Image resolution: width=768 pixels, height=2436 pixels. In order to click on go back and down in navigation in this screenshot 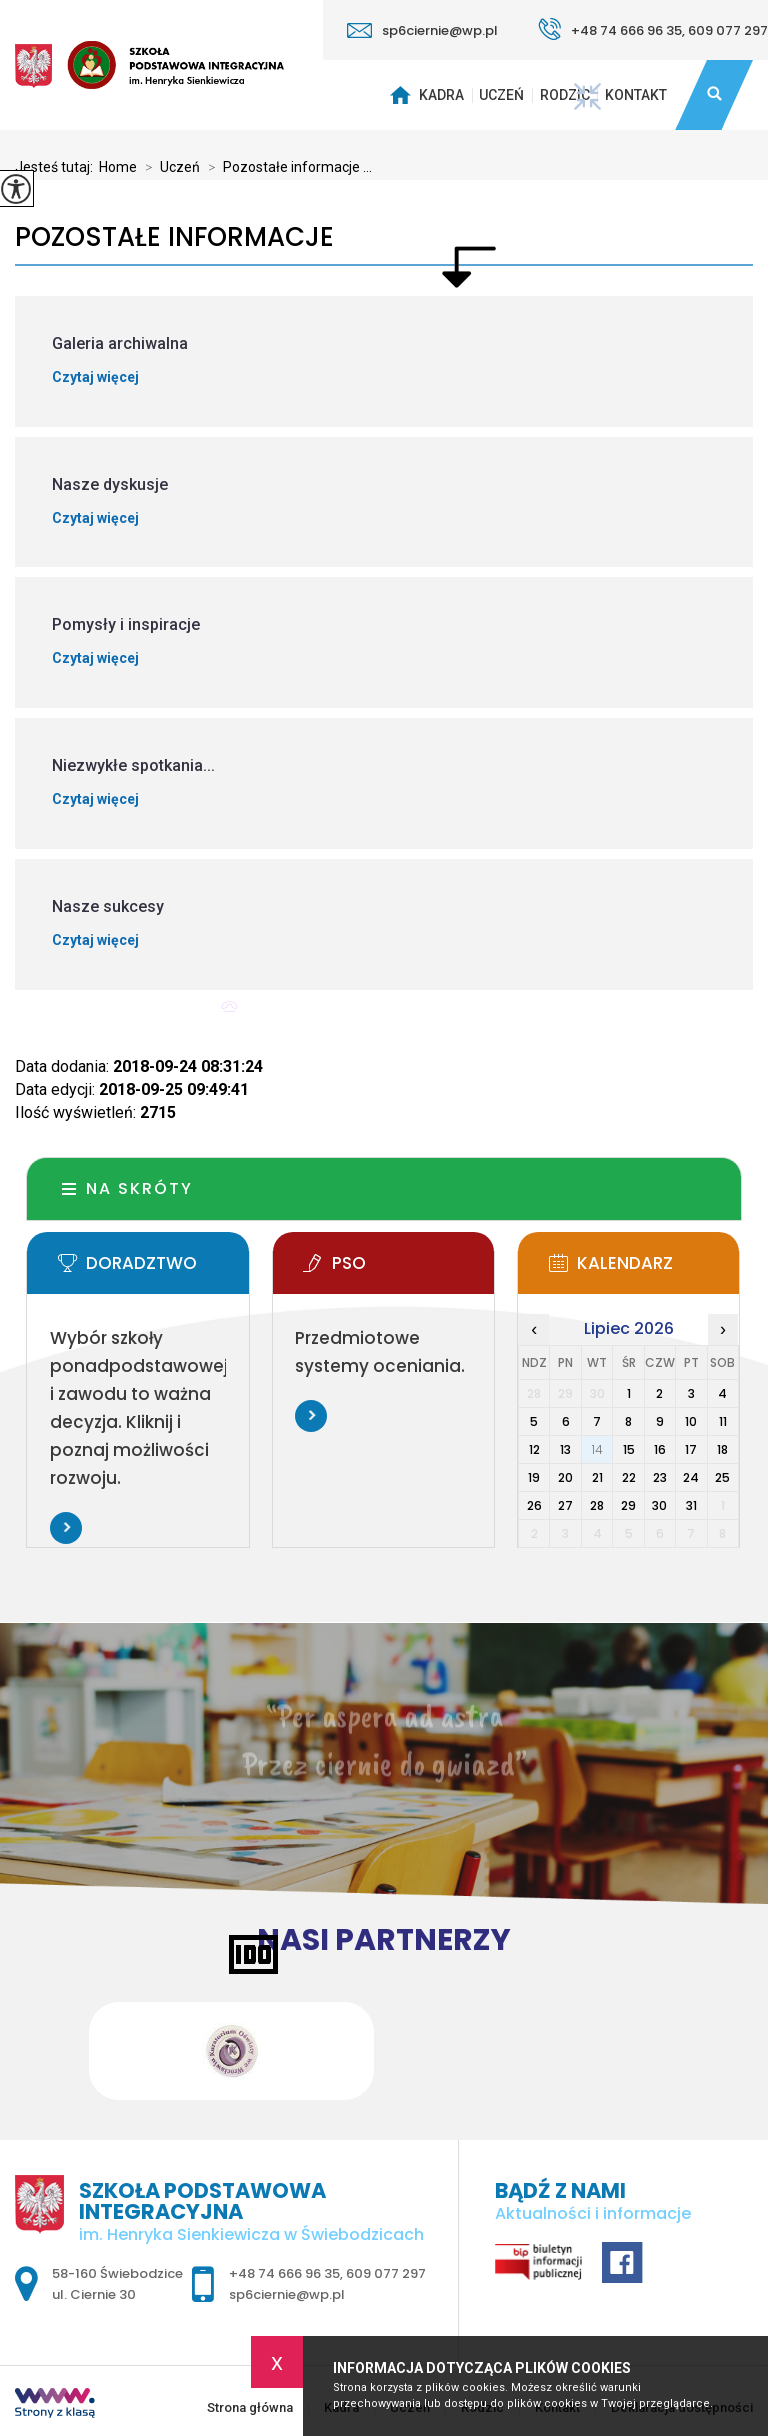, I will do `click(467, 263)`.